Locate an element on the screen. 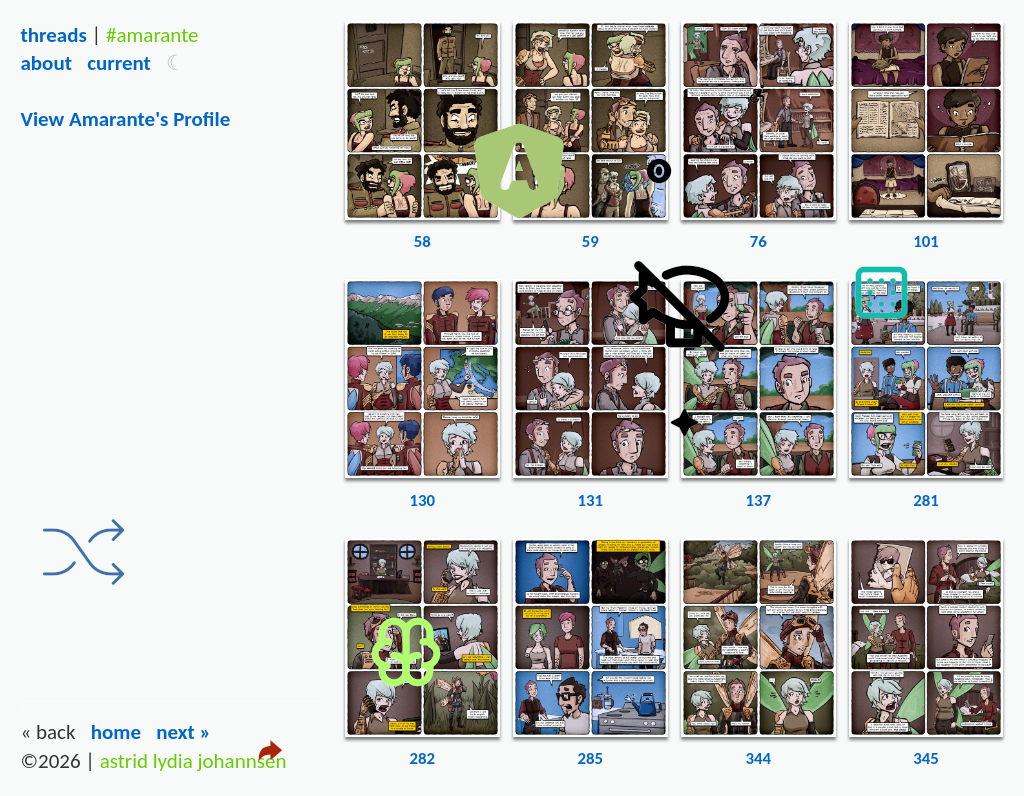  access AI or smart features is located at coordinates (406, 652).